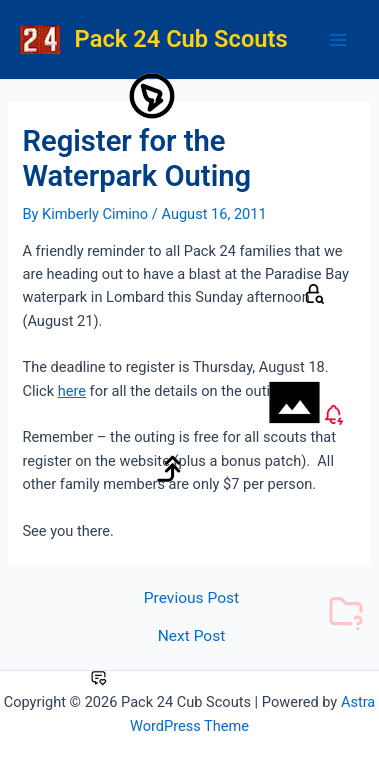 The image size is (379, 768). Describe the element at coordinates (152, 96) in the screenshot. I see `open DingTalk messaging app` at that location.